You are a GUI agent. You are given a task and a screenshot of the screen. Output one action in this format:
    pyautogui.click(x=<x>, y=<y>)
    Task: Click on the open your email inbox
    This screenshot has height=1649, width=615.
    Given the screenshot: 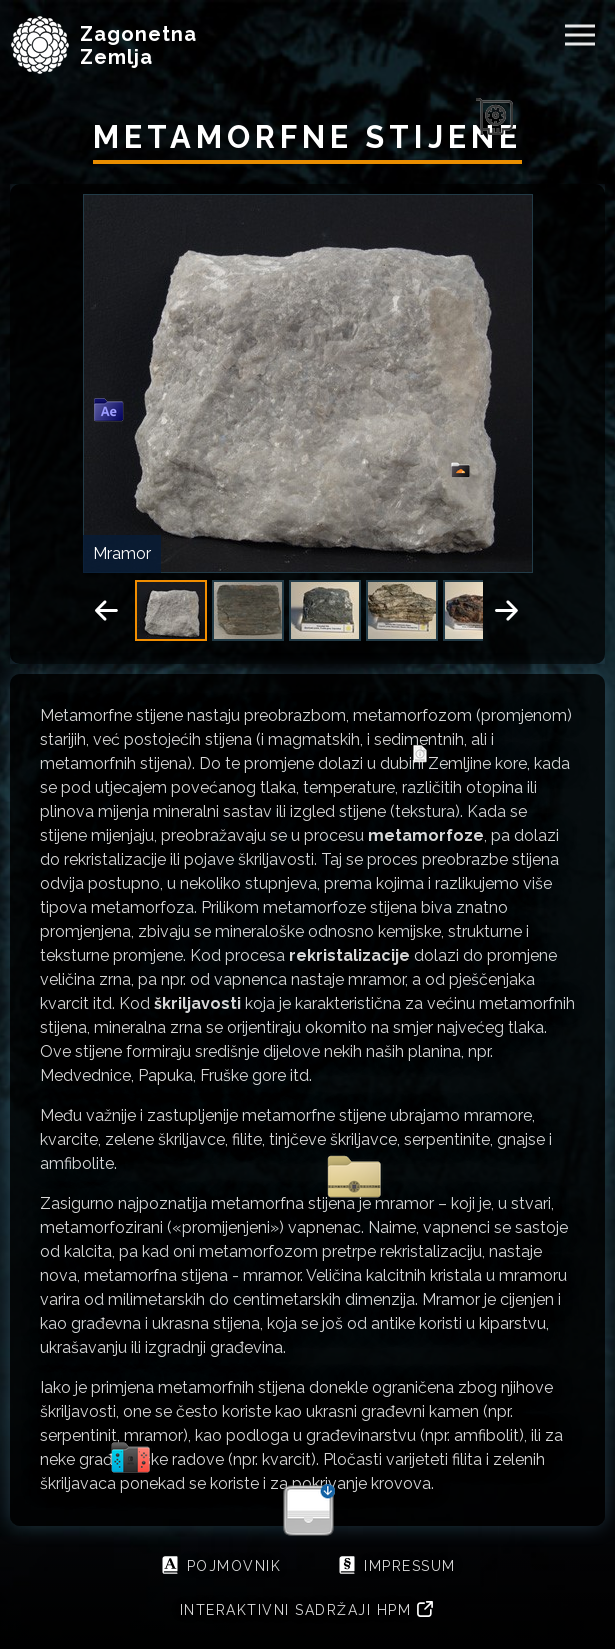 What is the action you would take?
    pyautogui.click(x=308, y=1510)
    